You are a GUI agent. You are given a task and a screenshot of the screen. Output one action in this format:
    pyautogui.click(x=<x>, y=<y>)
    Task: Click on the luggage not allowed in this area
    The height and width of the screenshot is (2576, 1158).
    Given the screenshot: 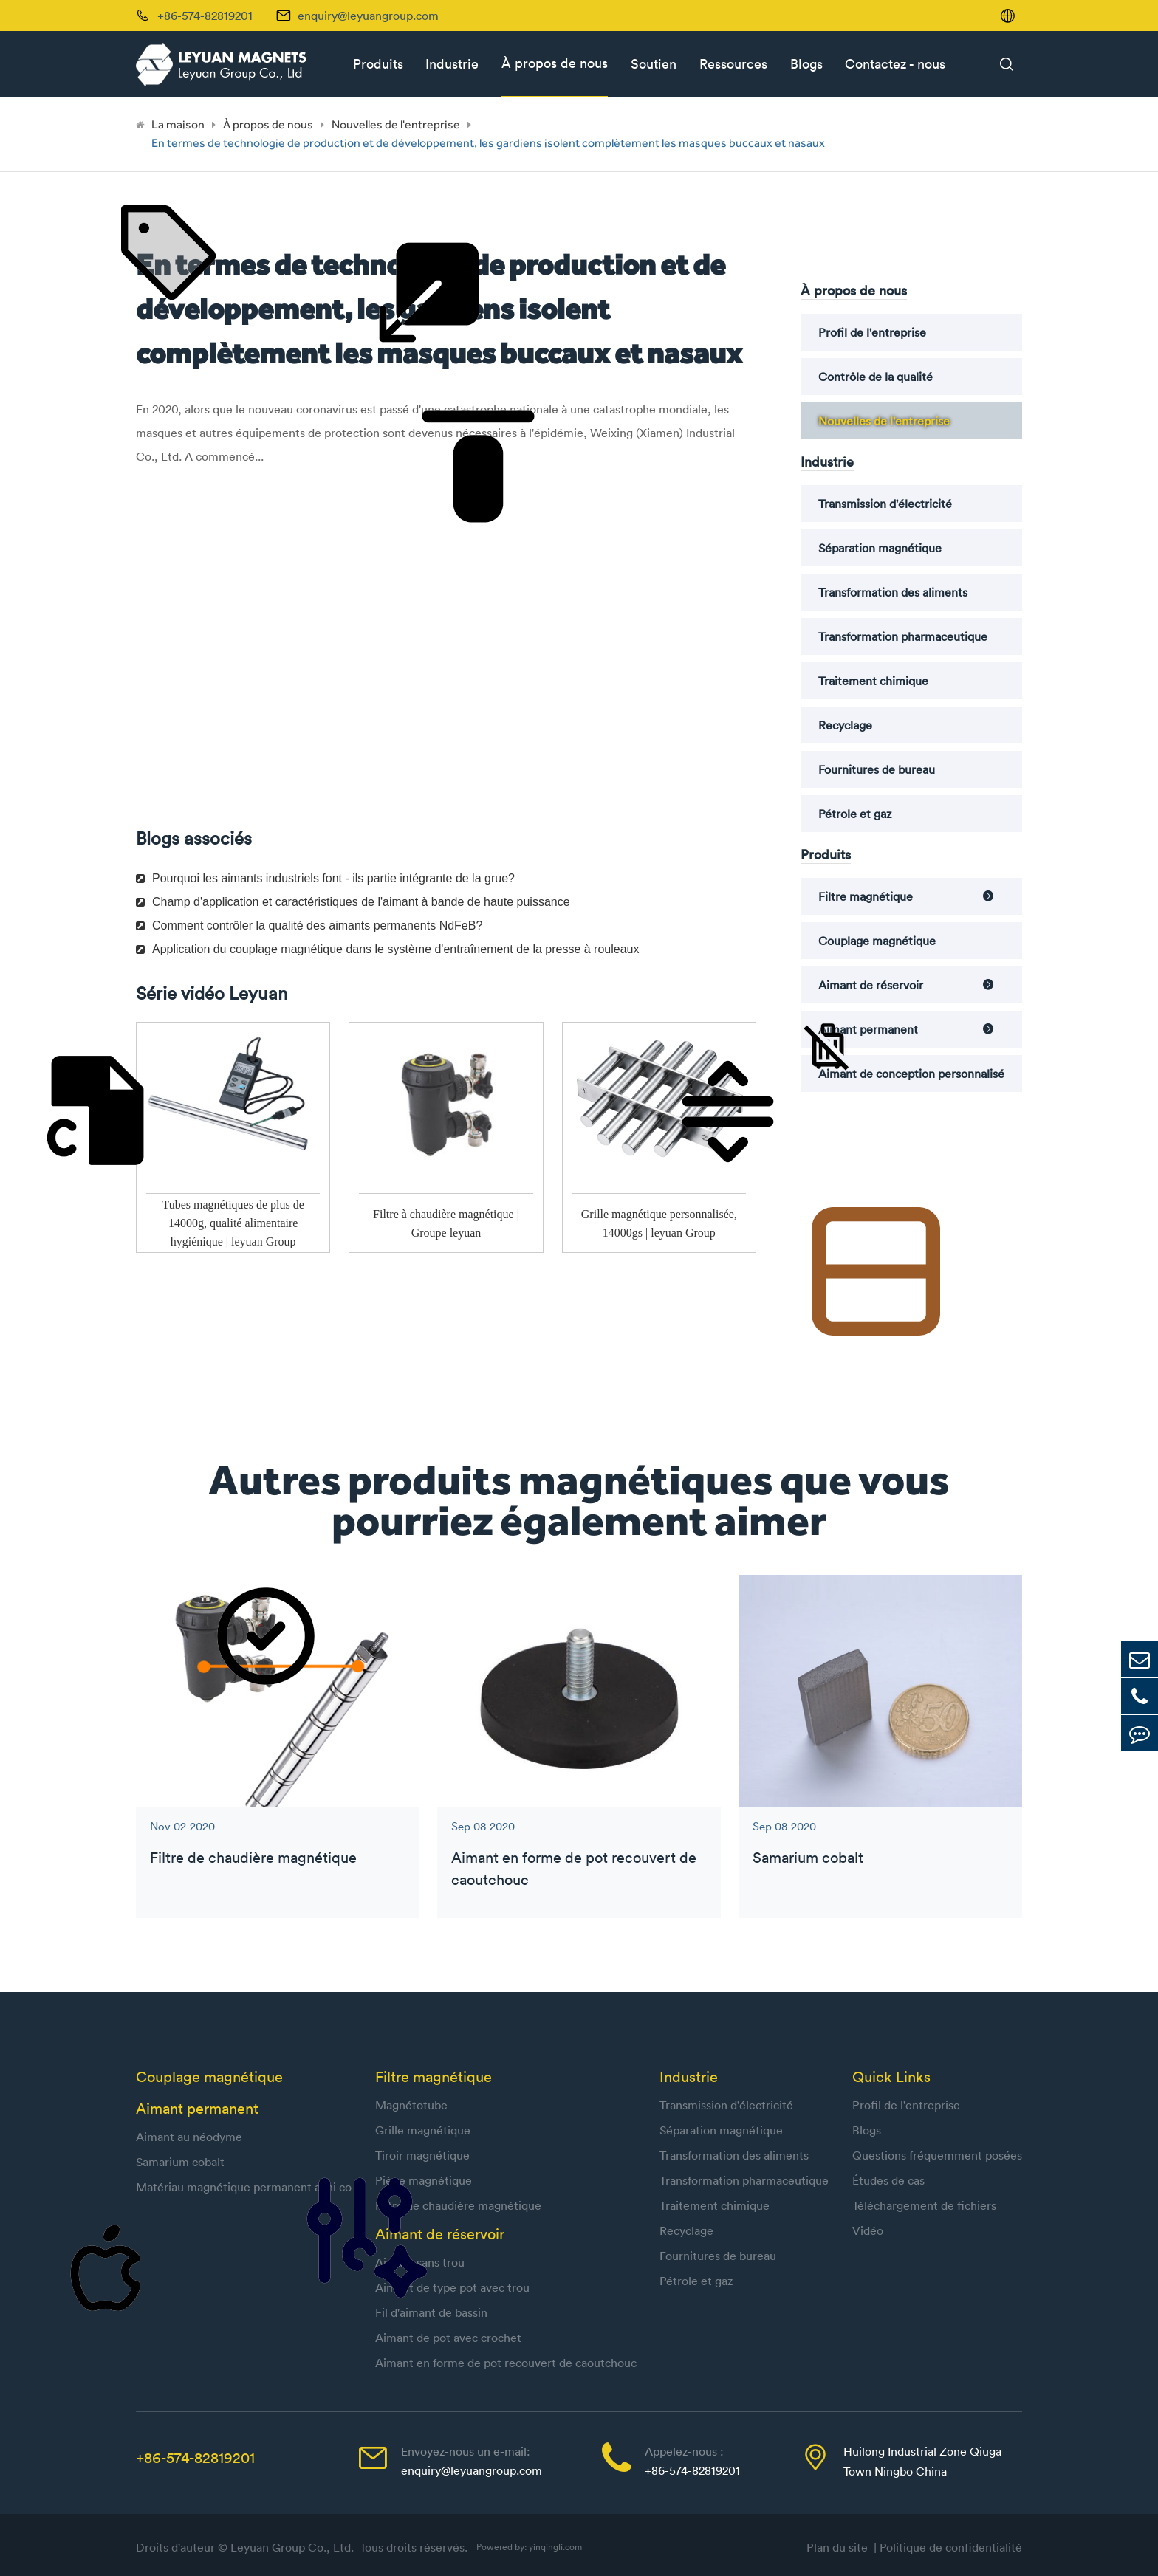 What is the action you would take?
    pyautogui.click(x=828, y=1046)
    